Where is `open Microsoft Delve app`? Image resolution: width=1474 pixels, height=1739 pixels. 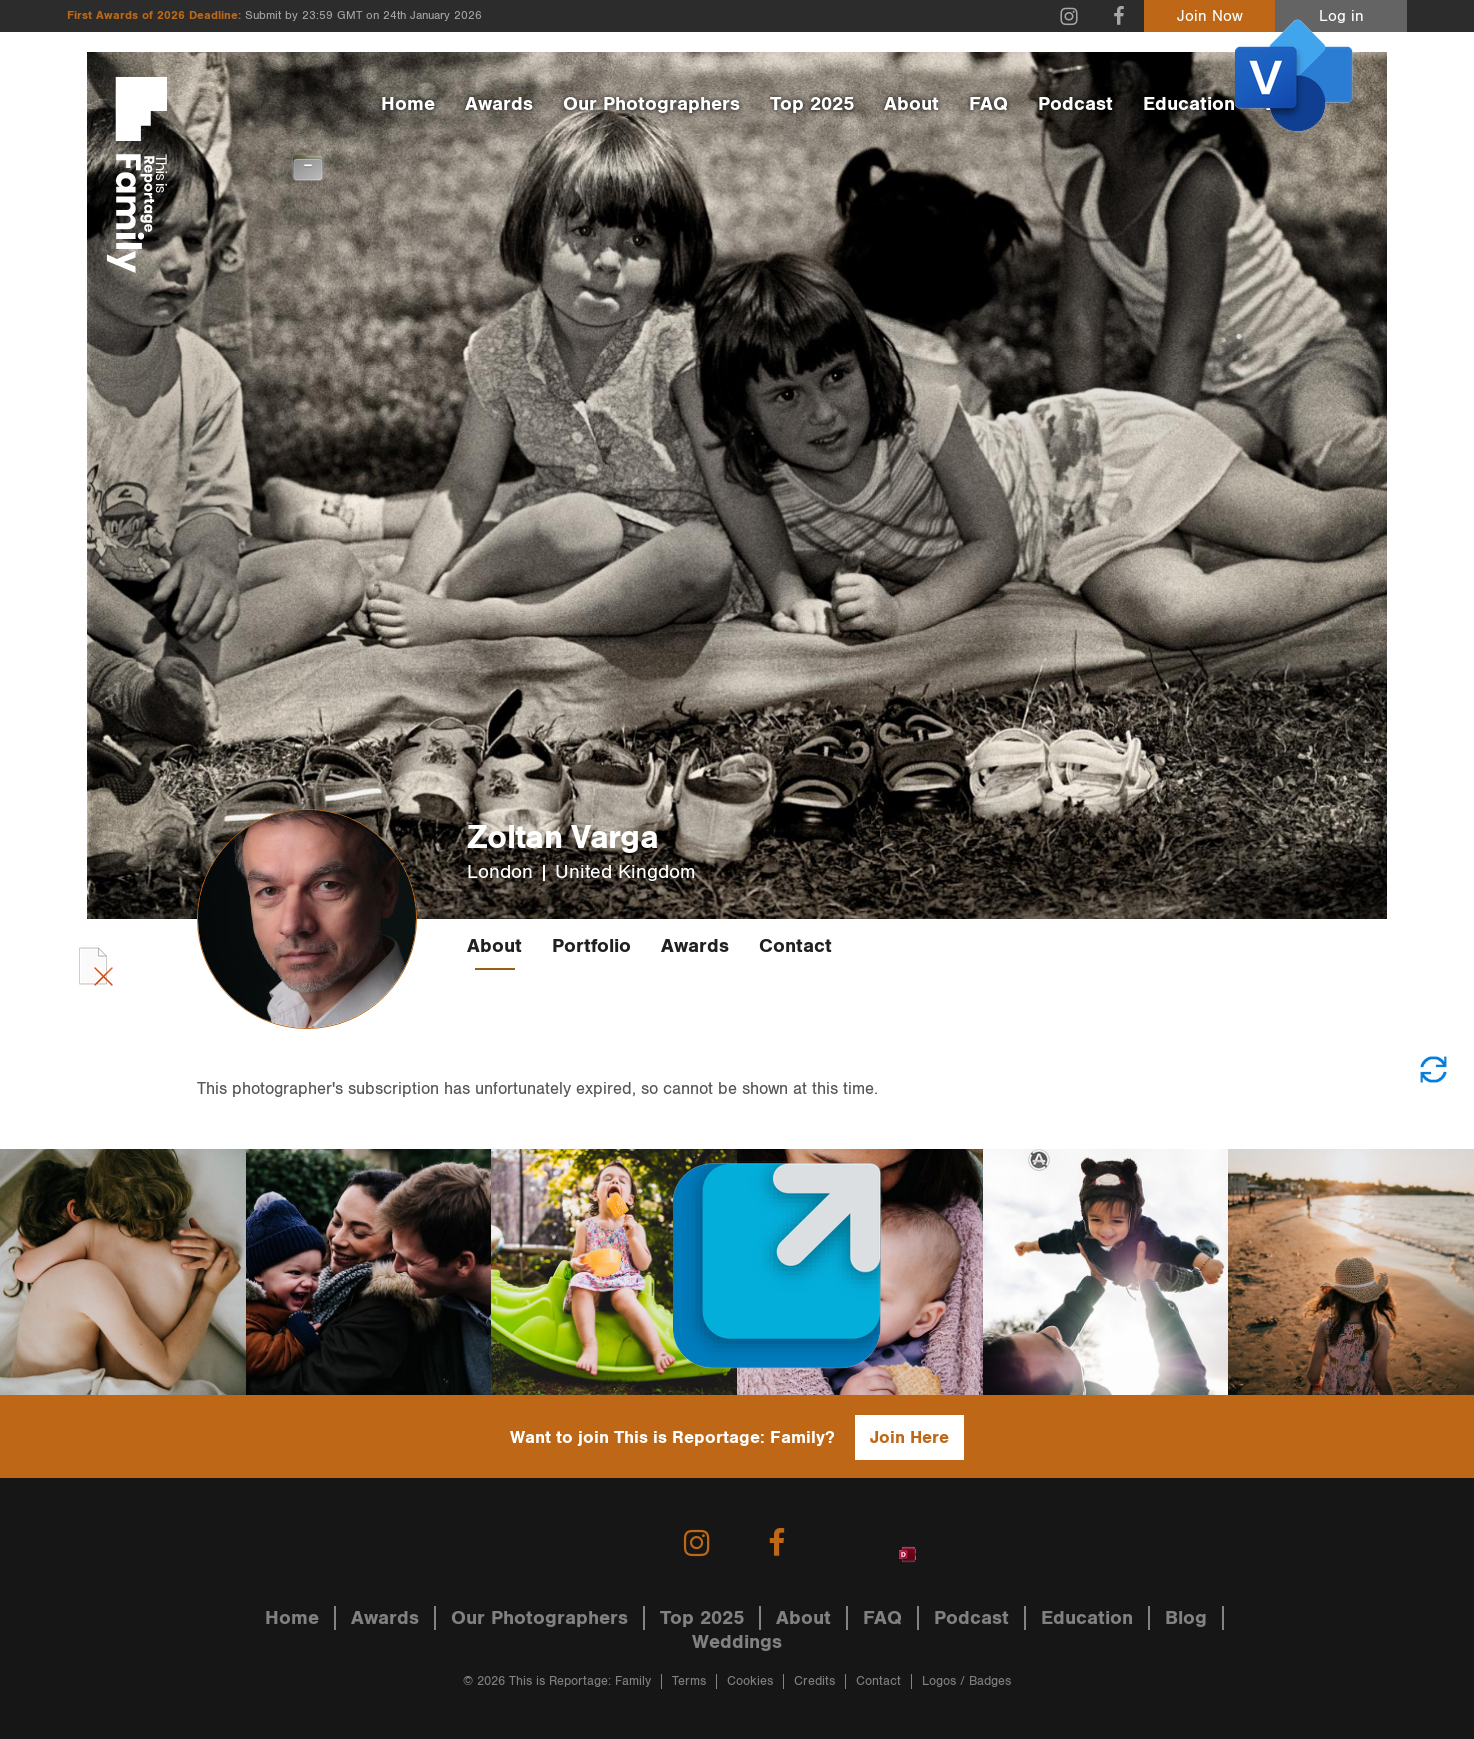 open Microsoft Delve app is located at coordinates (907, 1554).